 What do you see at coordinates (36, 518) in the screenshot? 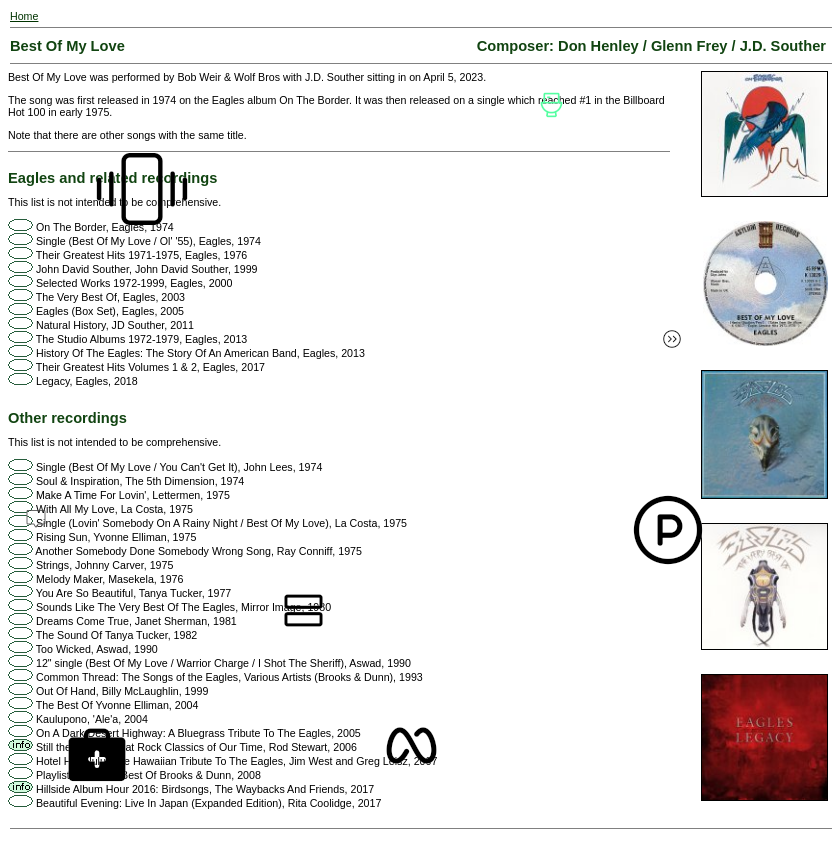
I see `open chat or messaging` at bounding box center [36, 518].